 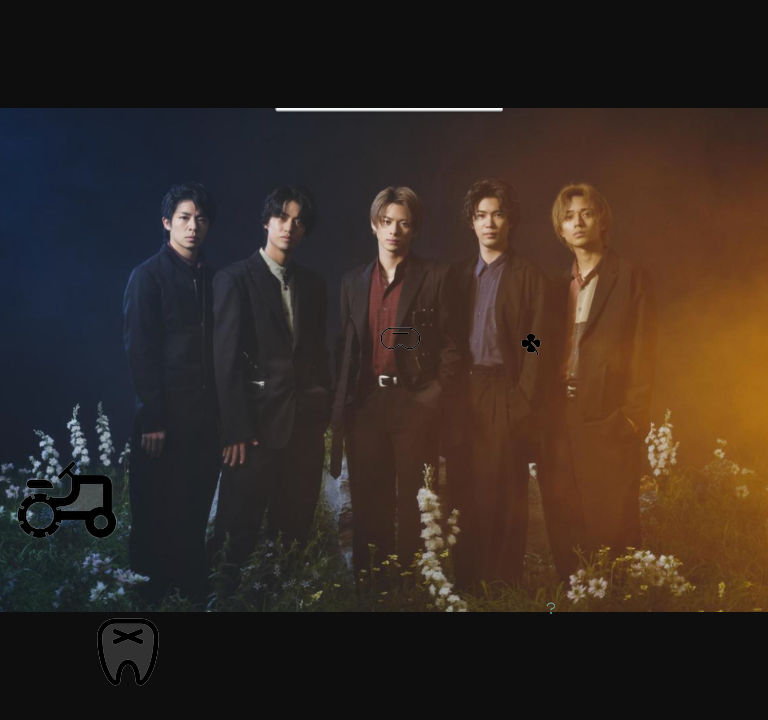 I want to click on access dental care or dentist information, so click(x=128, y=652).